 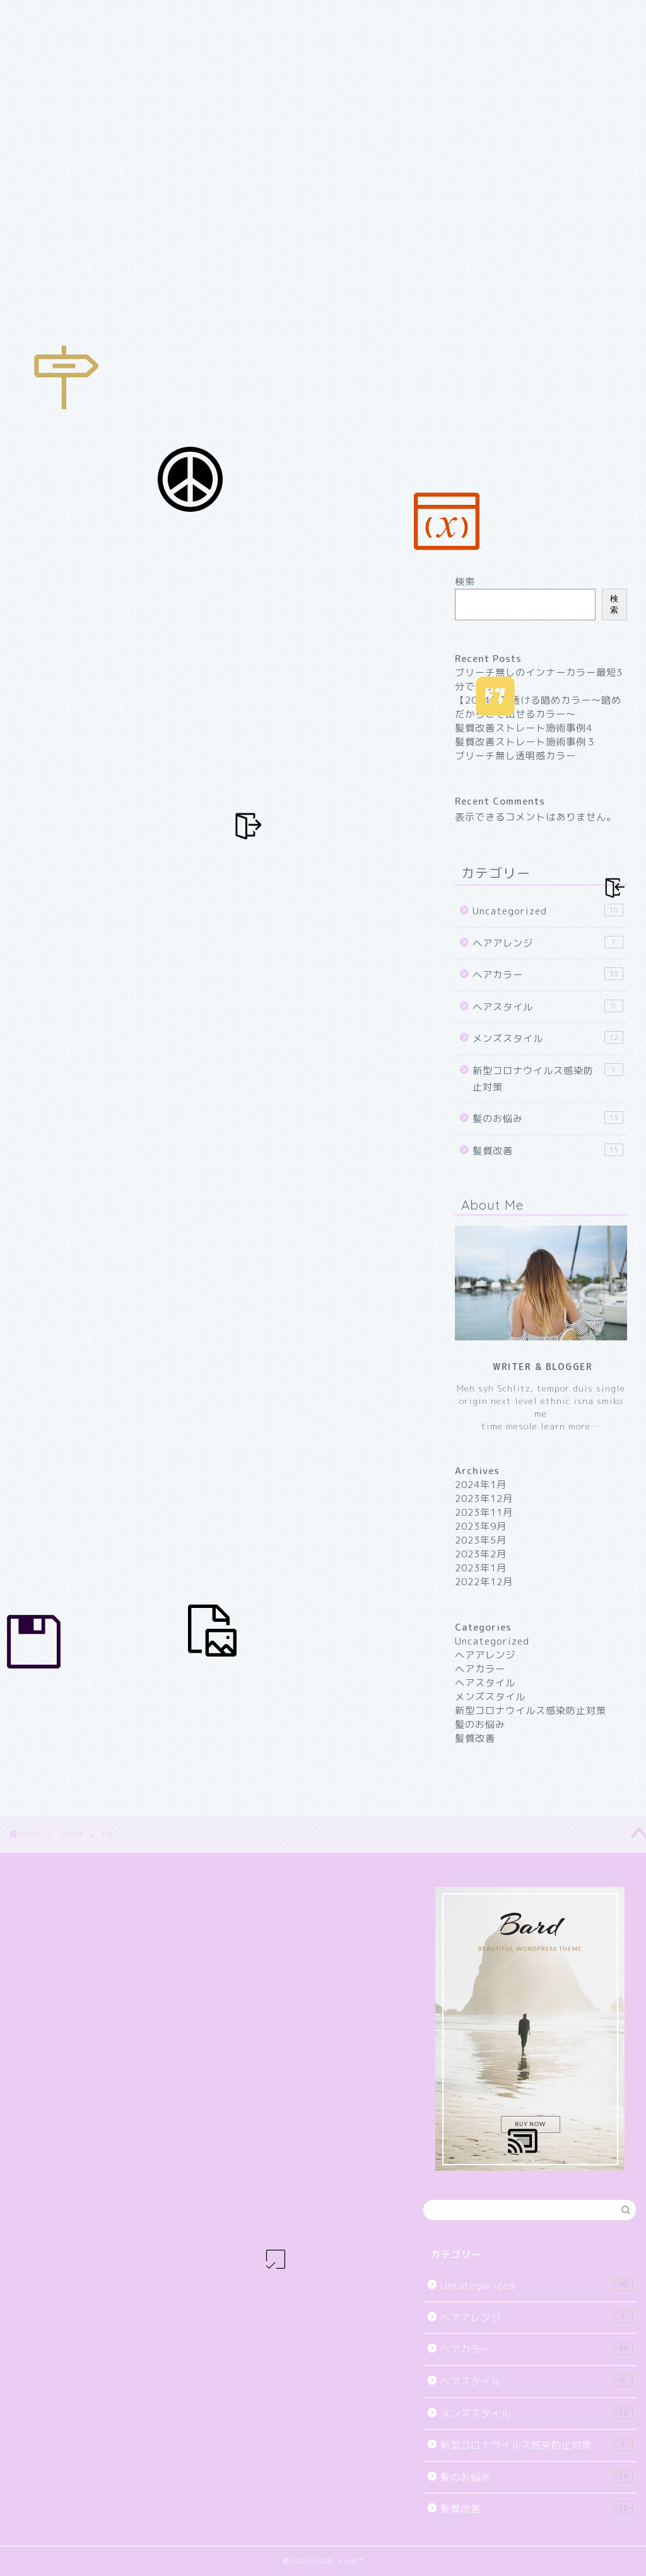 What do you see at coordinates (495, 696) in the screenshot?
I see `F7 keyboard function key` at bounding box center [495, 696].